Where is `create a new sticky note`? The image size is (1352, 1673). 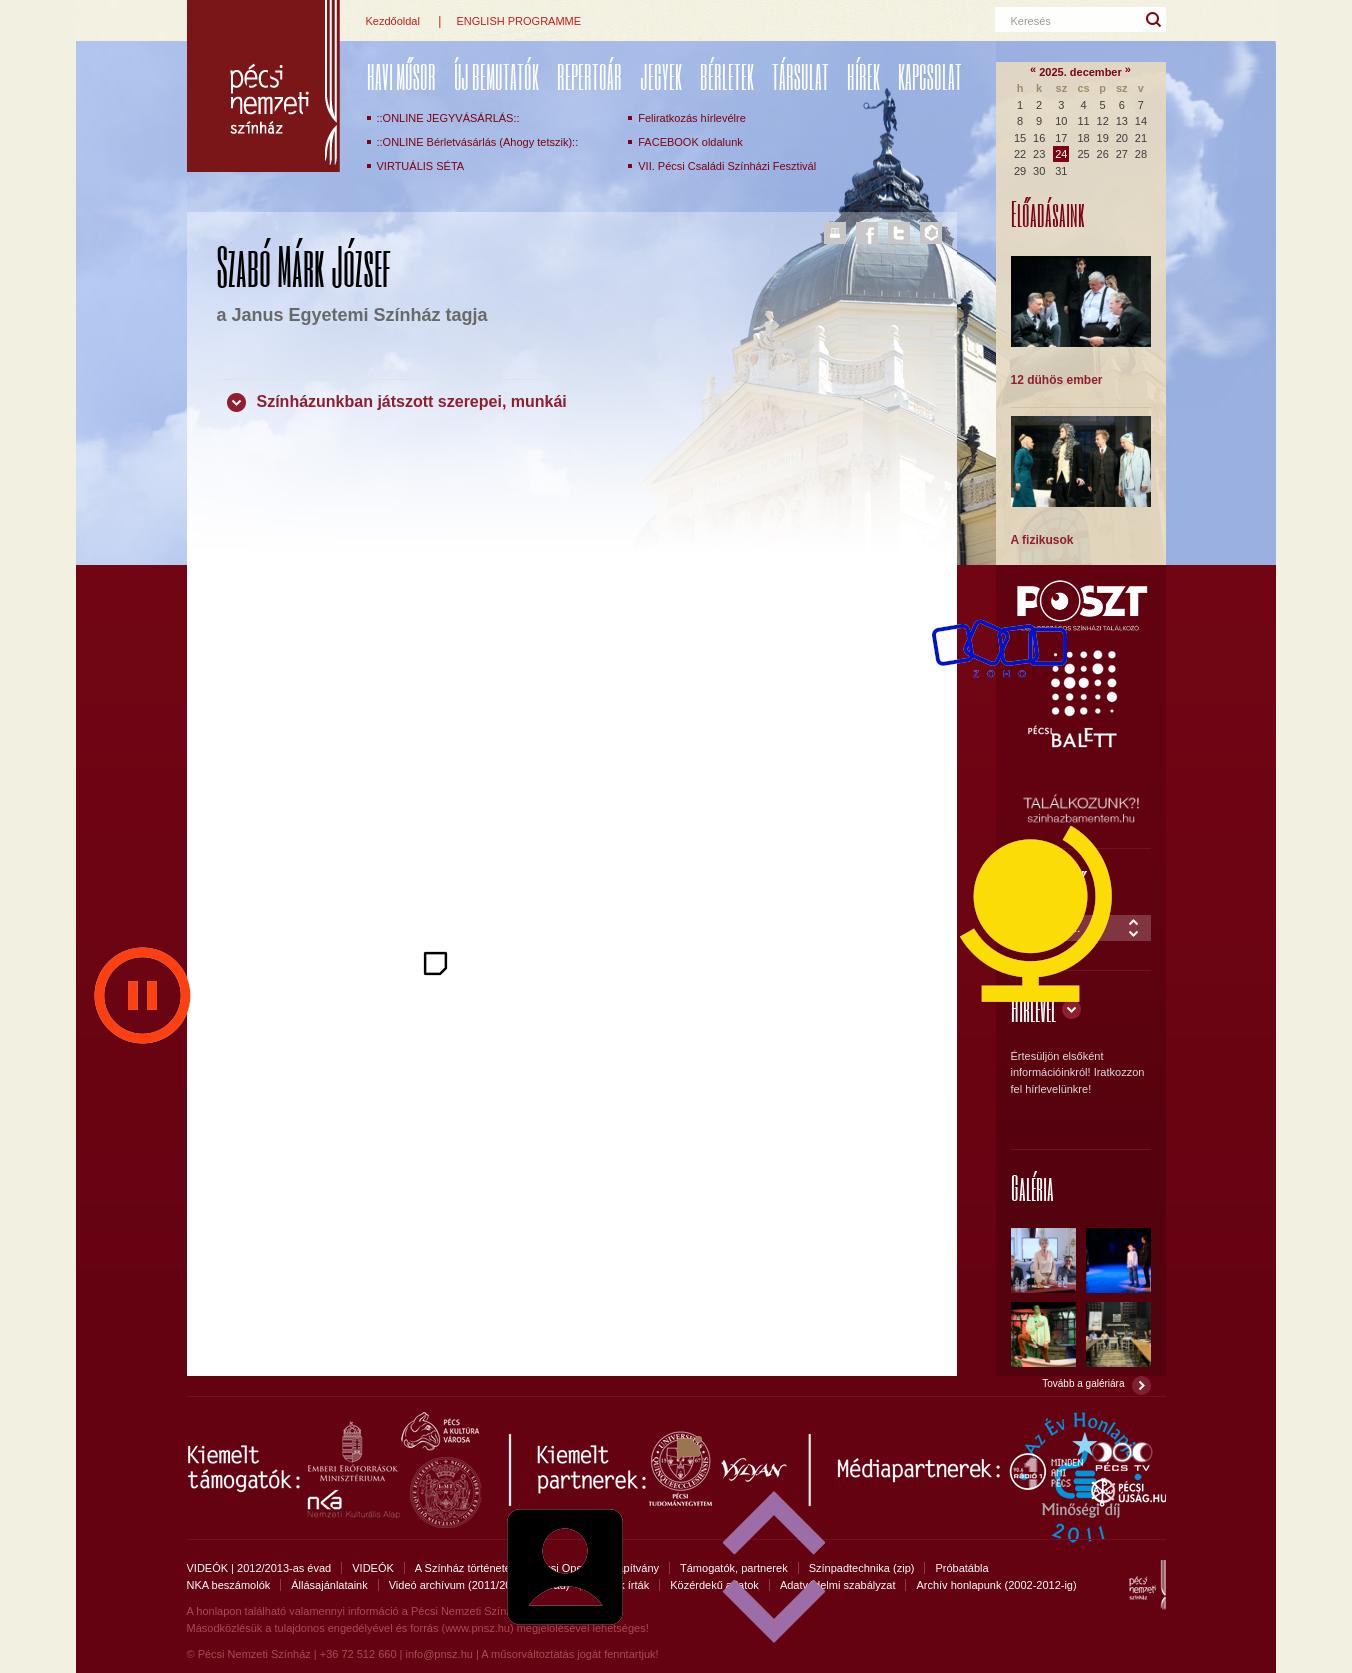
create a new sticky note is located at coordinates (435, 963).